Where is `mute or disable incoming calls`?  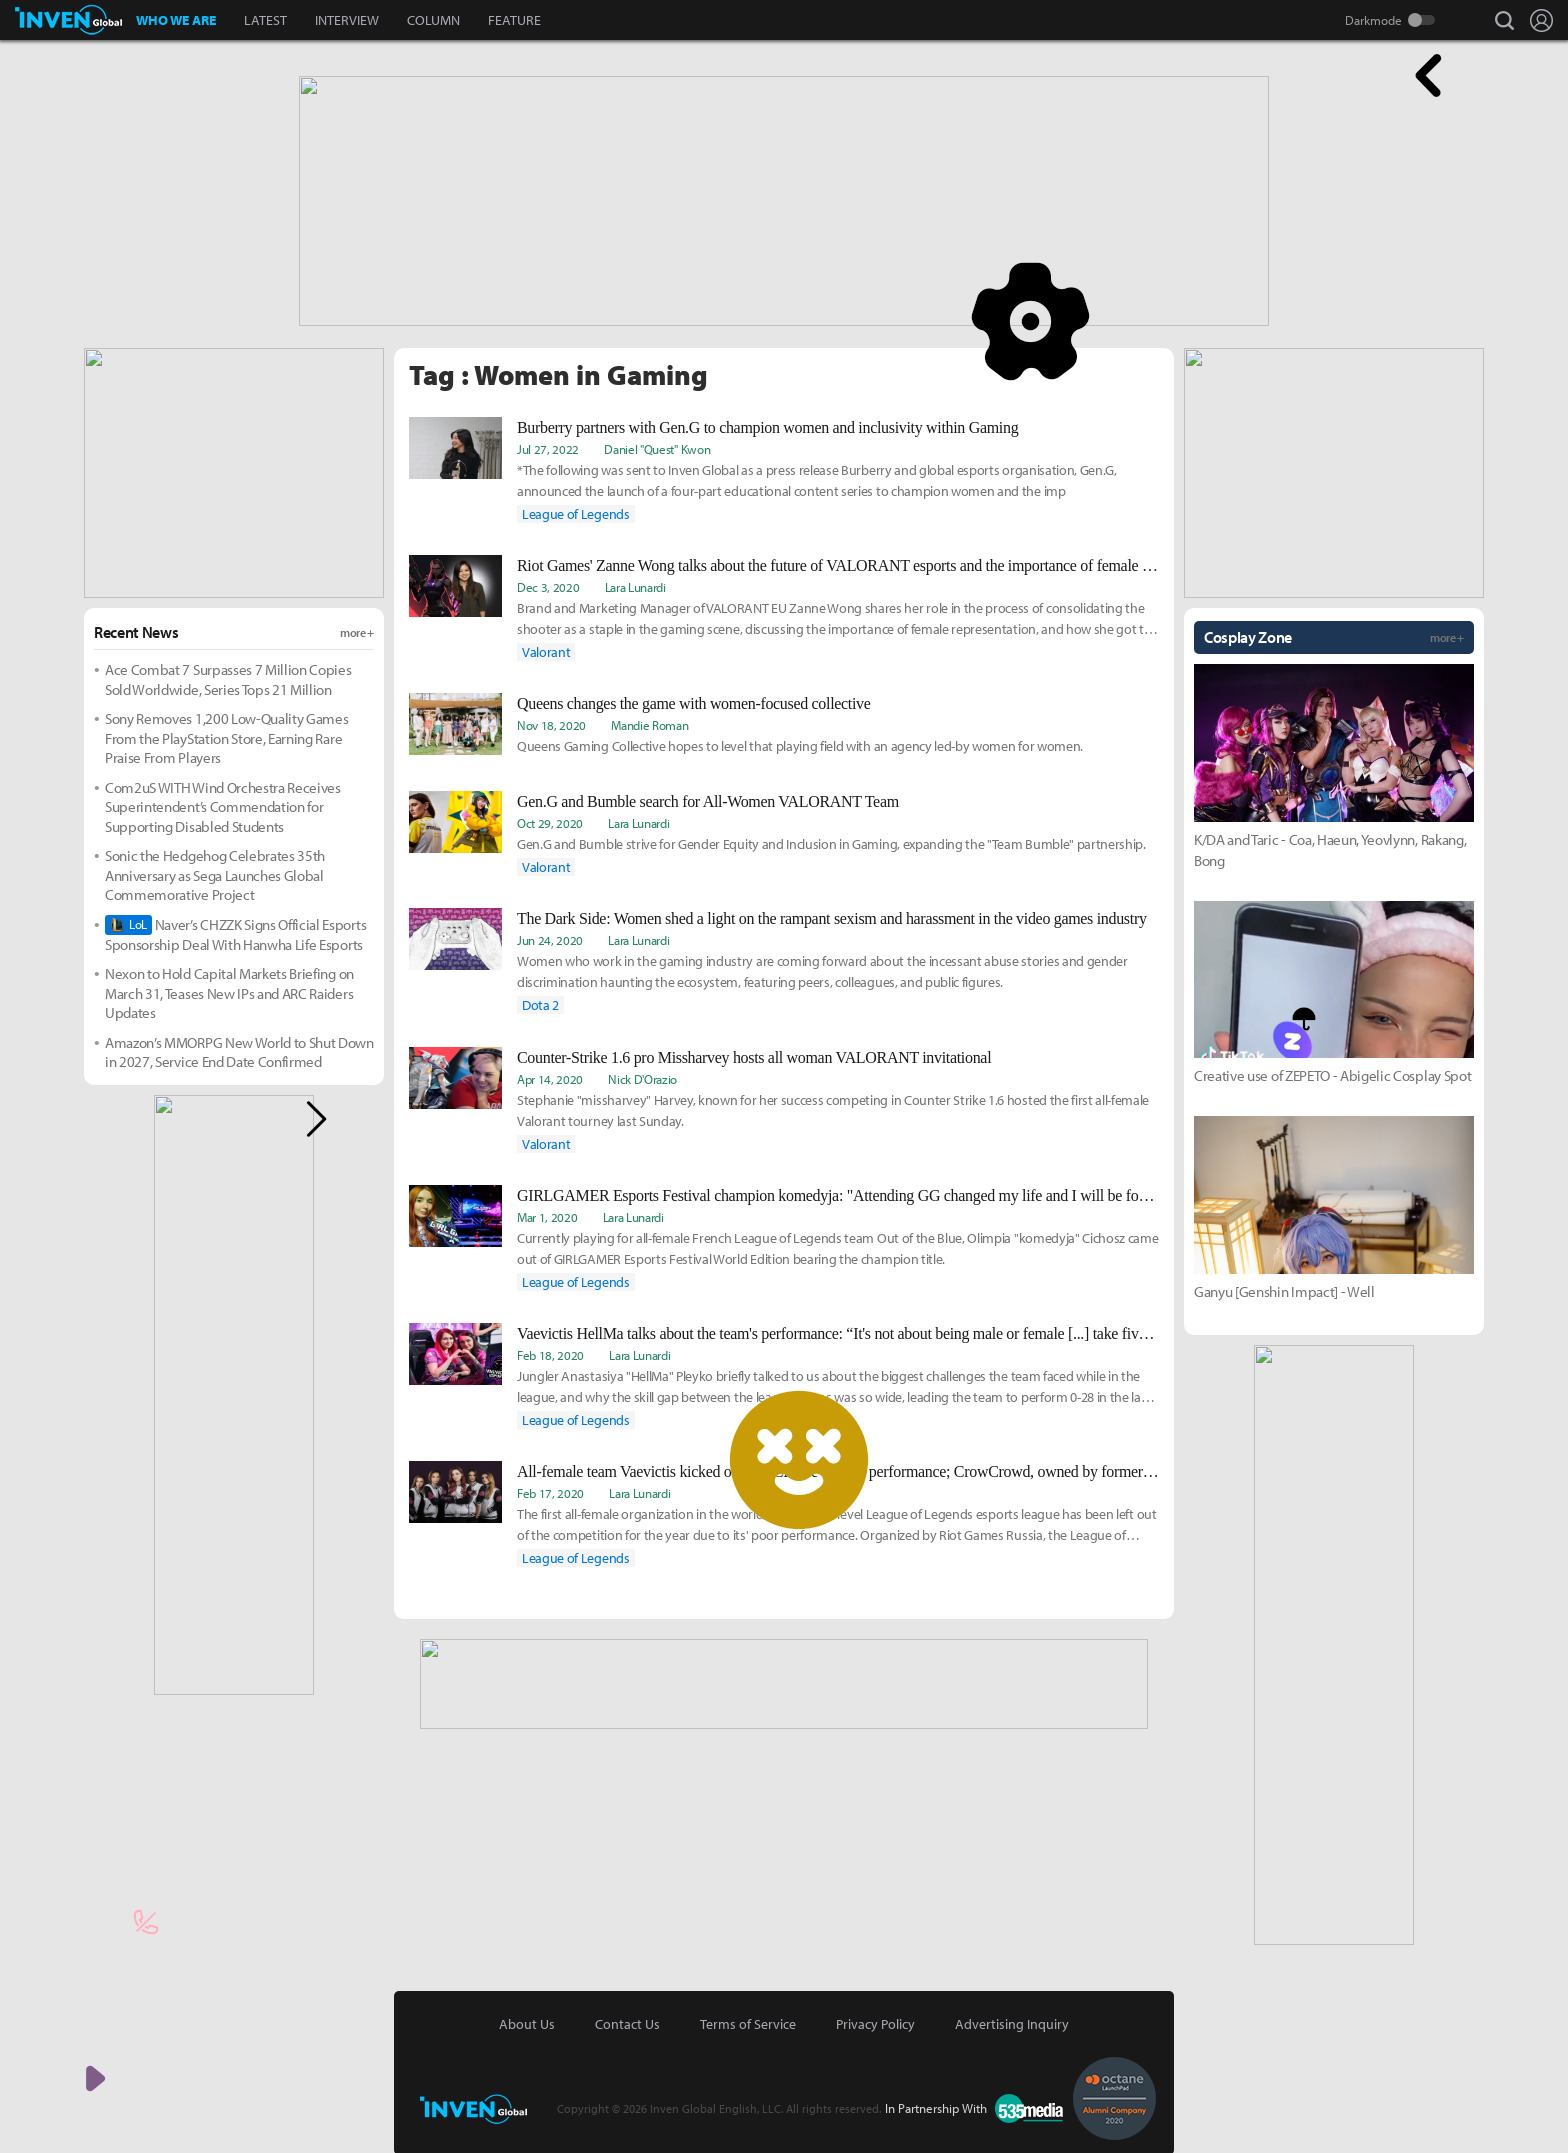
mute or disable incoming calls is located at coordinates (146, 1922).